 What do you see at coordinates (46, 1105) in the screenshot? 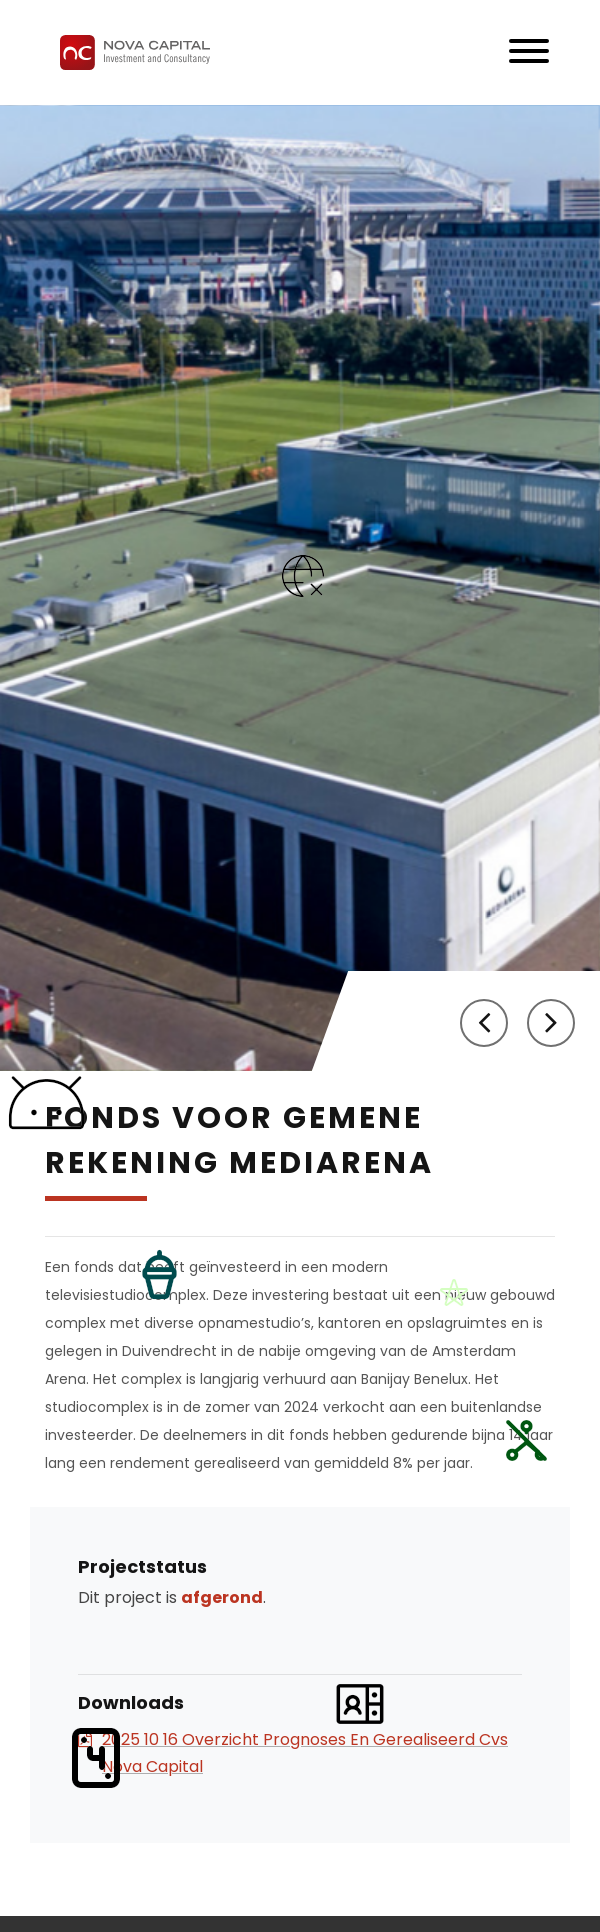
I see `android operating system logo` at bounding box center [46, 1105].